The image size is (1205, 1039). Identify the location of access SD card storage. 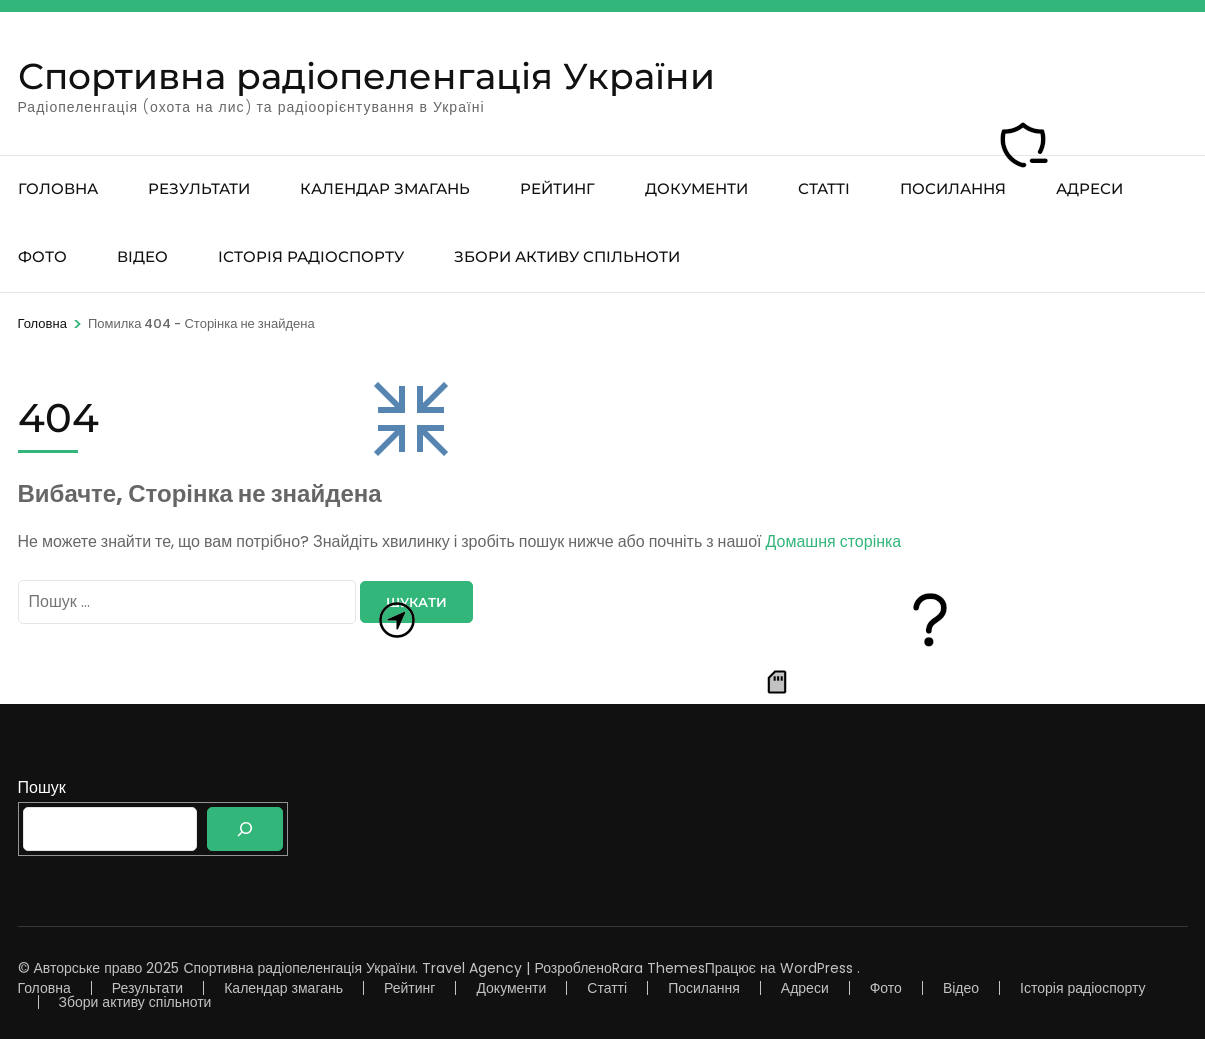
(777, 682).